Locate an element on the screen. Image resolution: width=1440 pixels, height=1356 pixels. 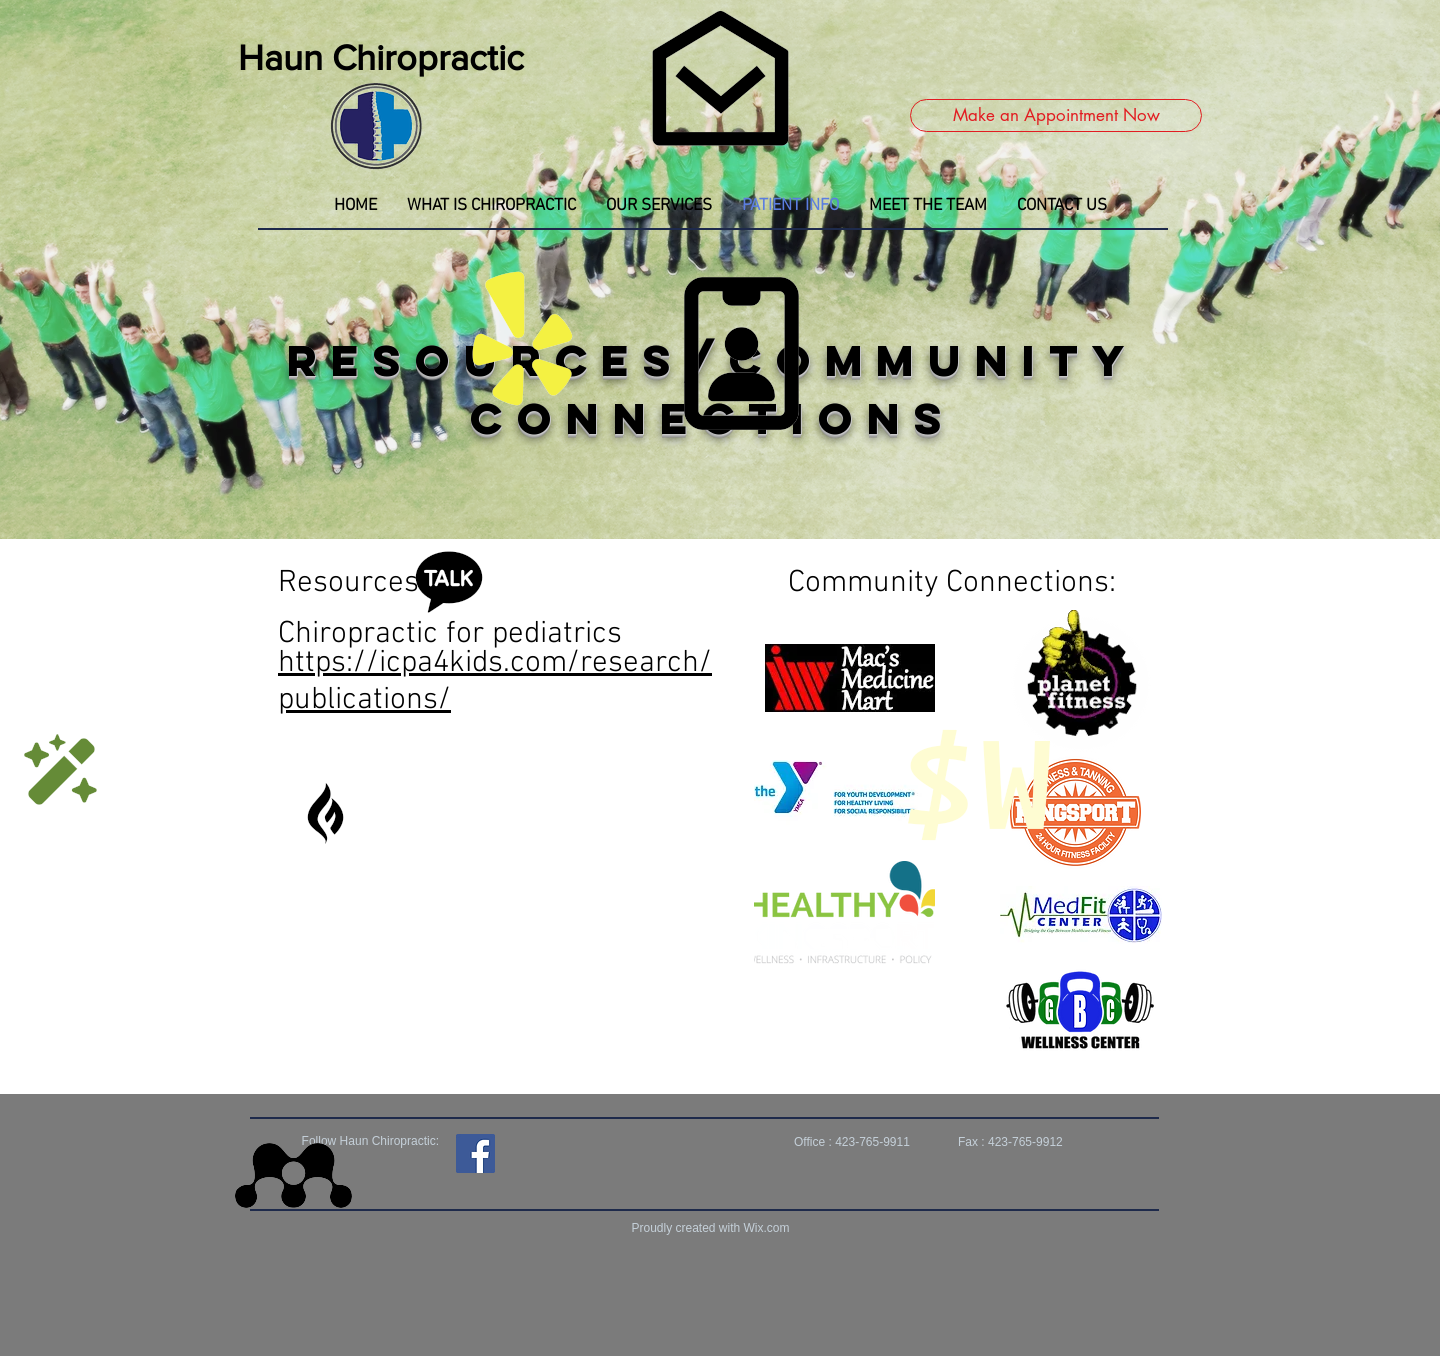
open KakaoTalk messaging app is located at coordinates (449, 580).